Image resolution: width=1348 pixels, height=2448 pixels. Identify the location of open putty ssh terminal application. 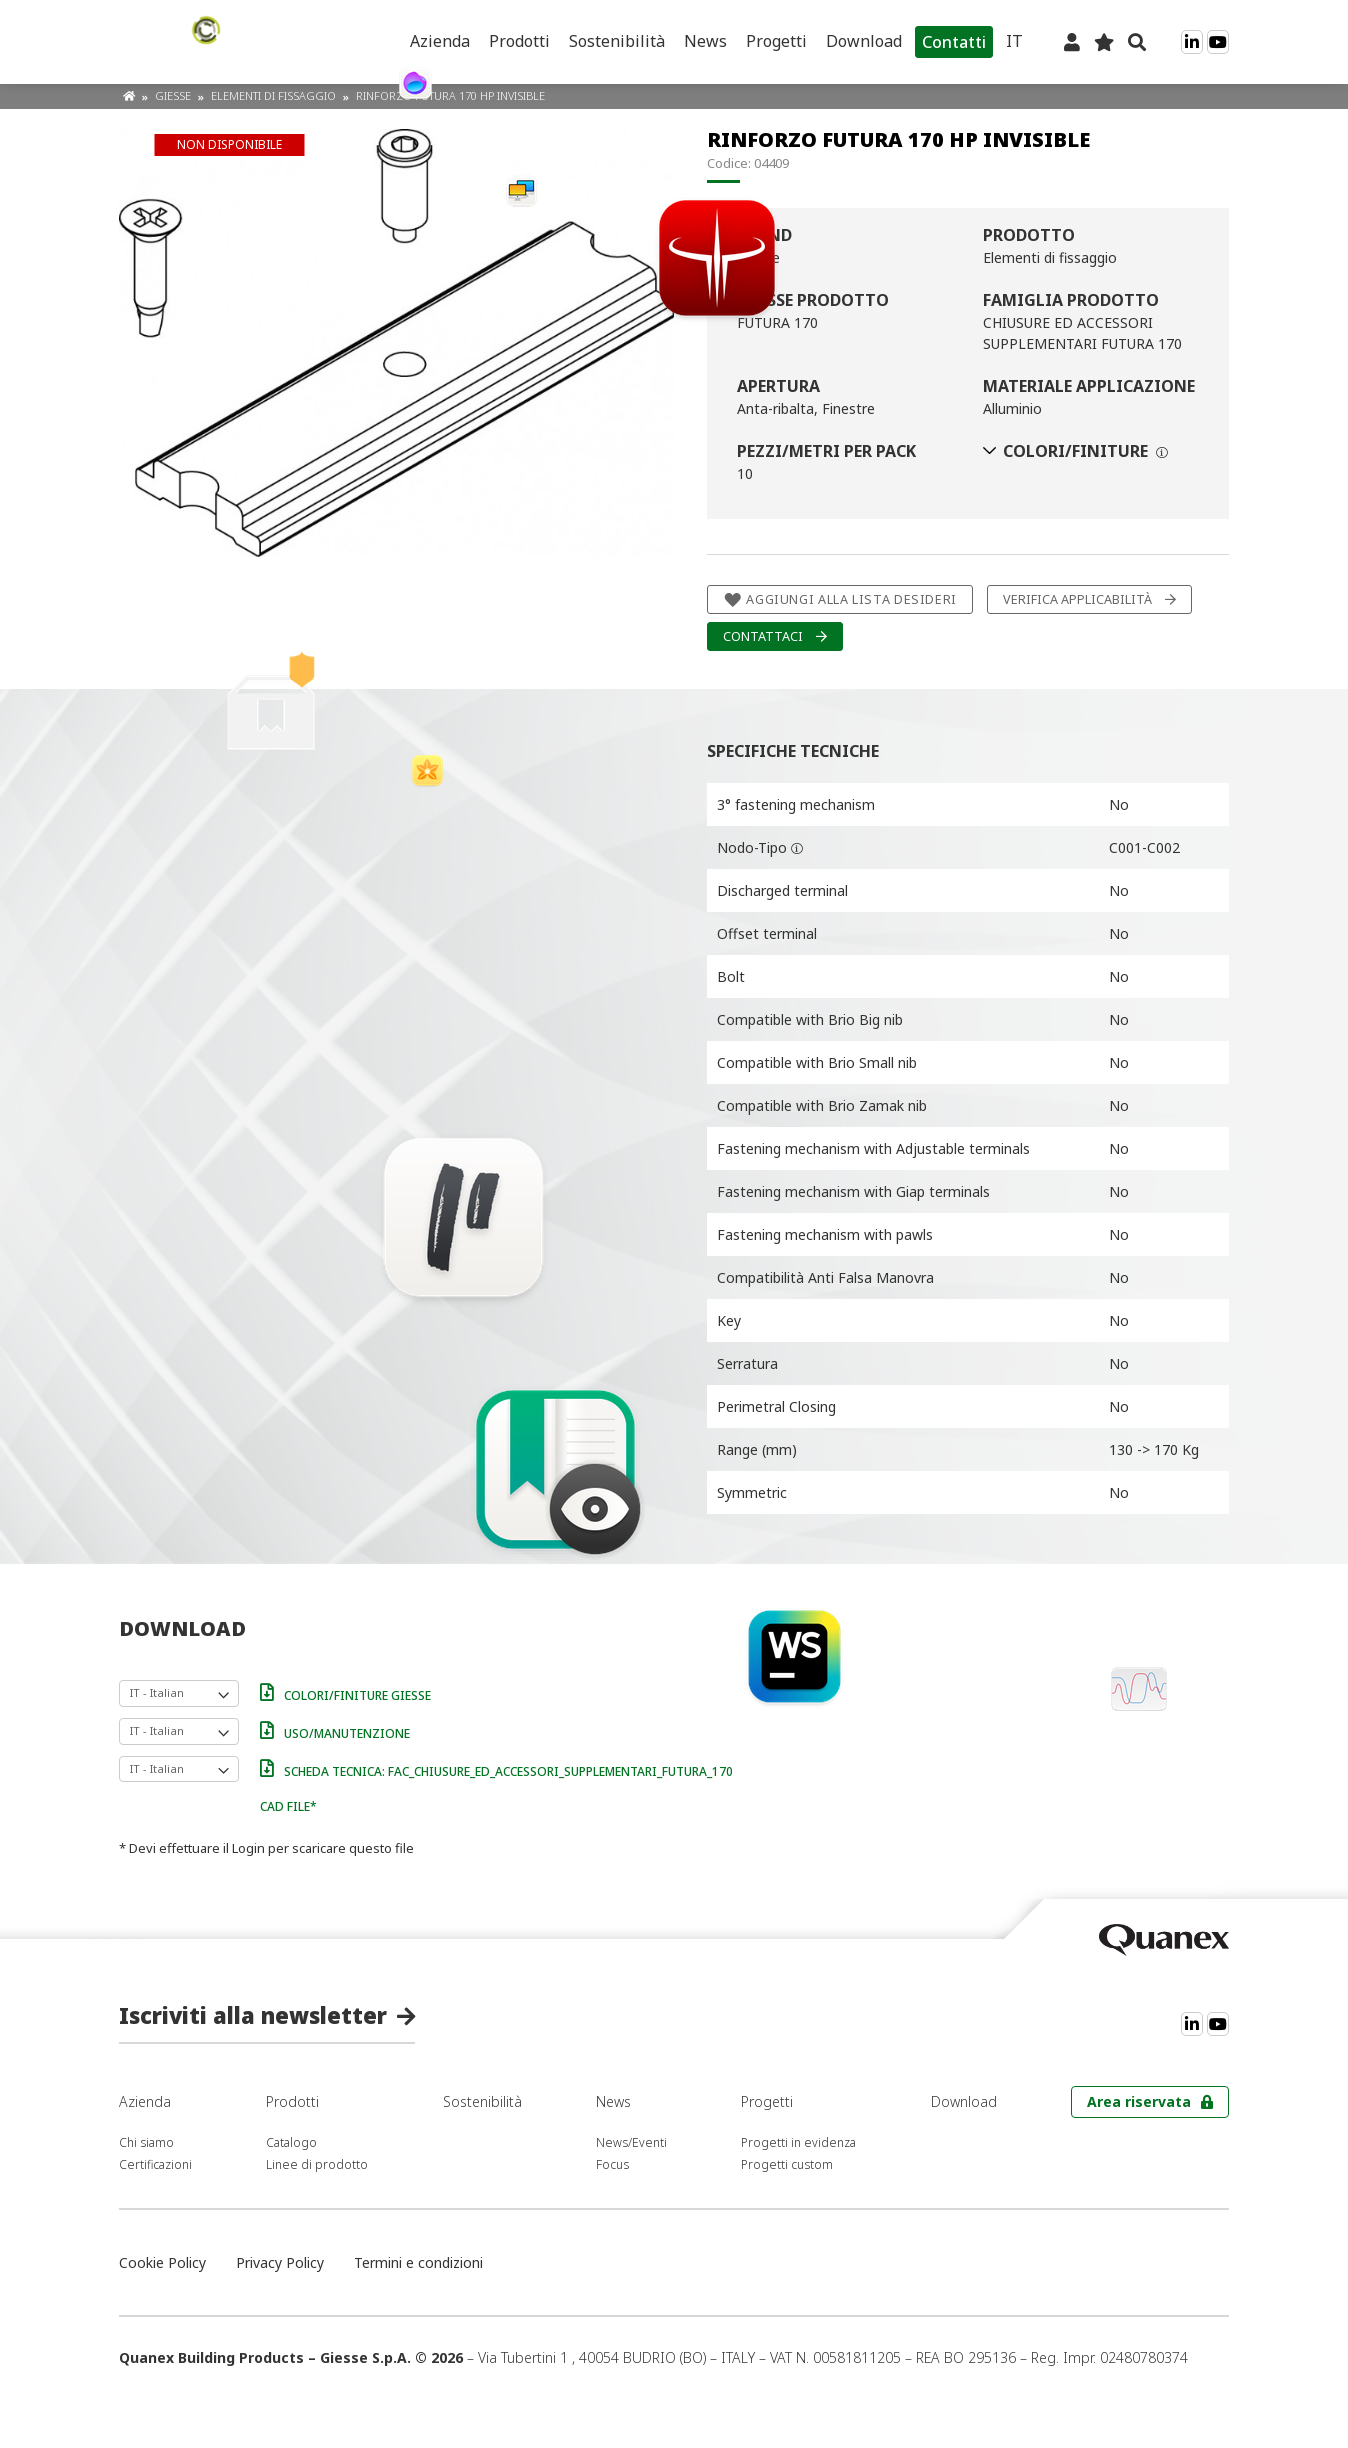
(521, 190).